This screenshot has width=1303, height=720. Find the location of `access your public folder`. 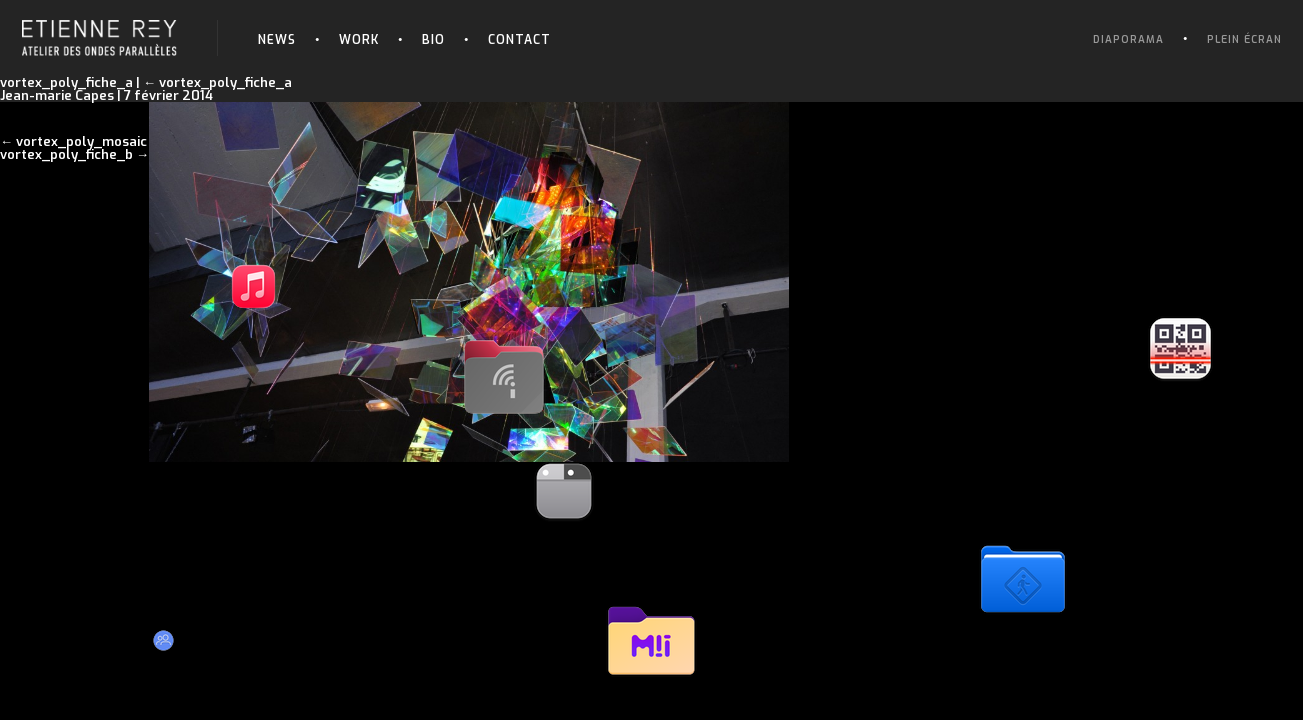

access your public folder is located at coordinates (1023, 579).